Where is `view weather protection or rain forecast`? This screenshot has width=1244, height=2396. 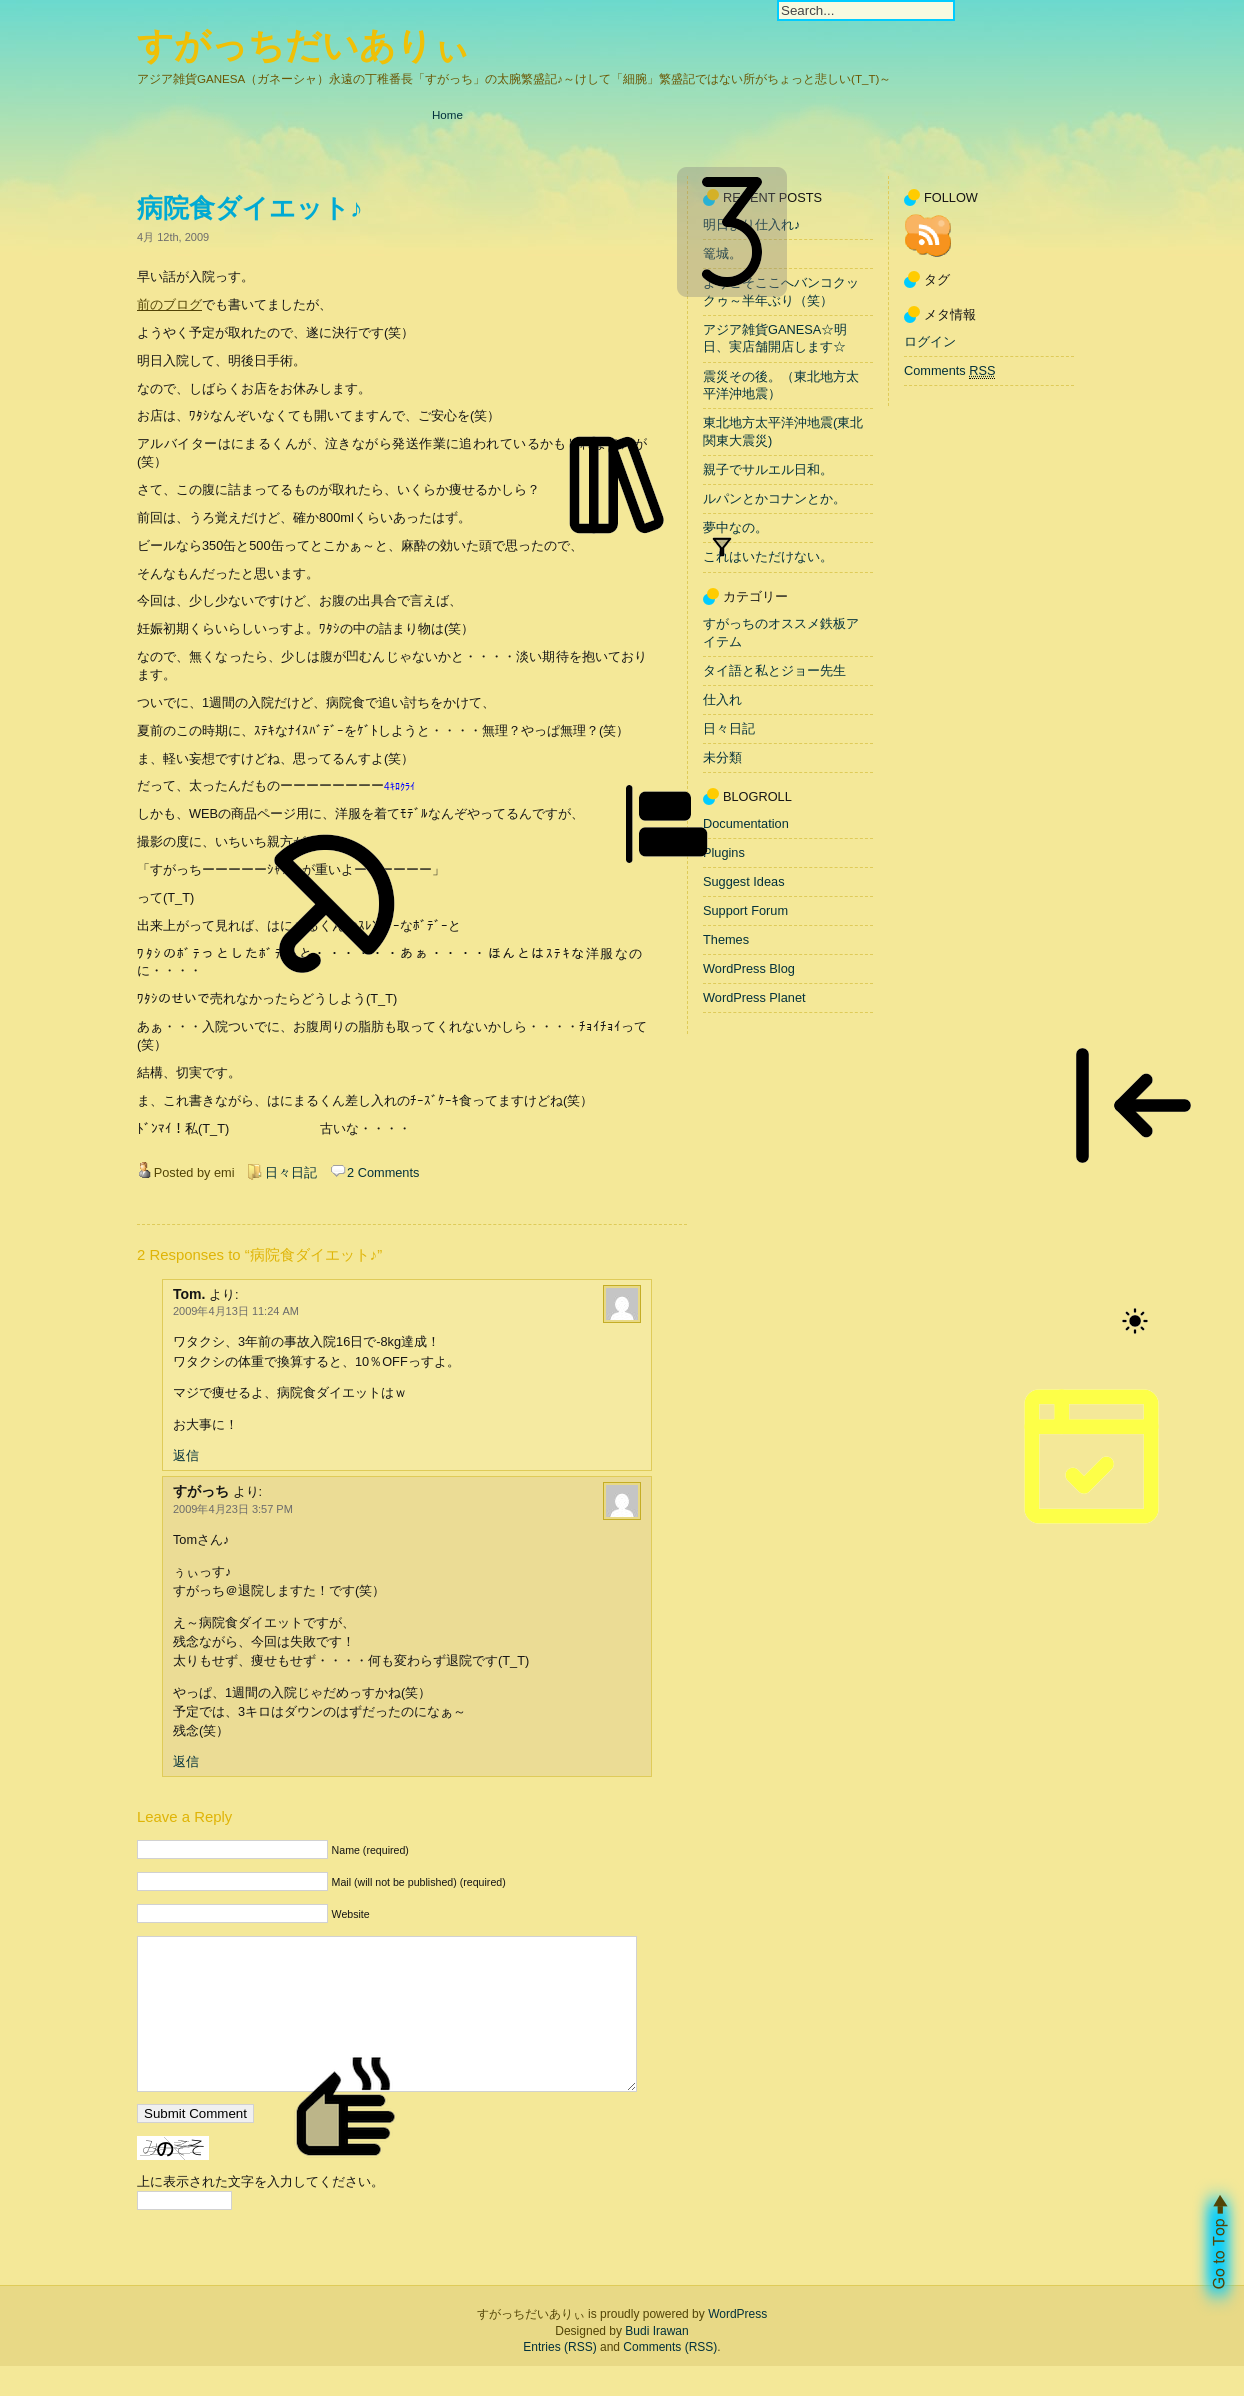 view weather protection or rain forecast is located at coordinates (333, 896).